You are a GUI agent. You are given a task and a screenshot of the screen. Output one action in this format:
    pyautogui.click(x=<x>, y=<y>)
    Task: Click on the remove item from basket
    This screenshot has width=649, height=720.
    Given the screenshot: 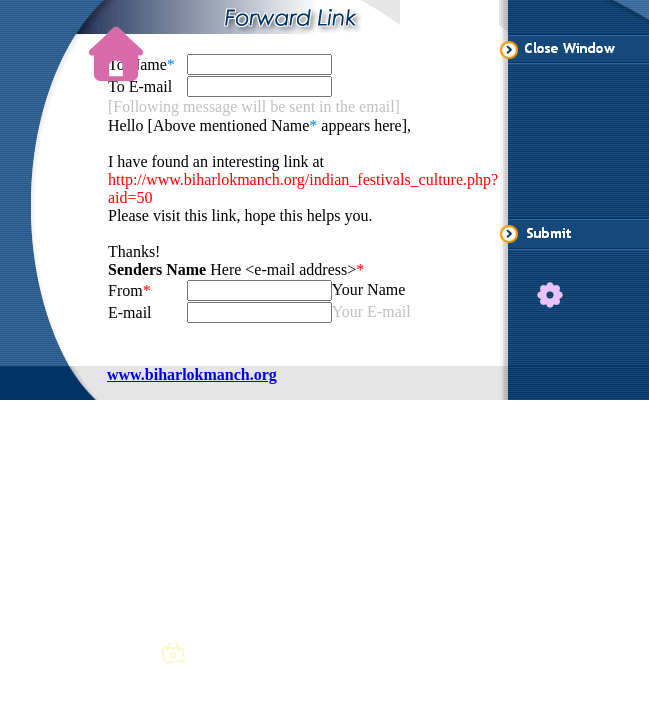 What is the action you would take?
    pyautogui.click(x=173, y=653)
    